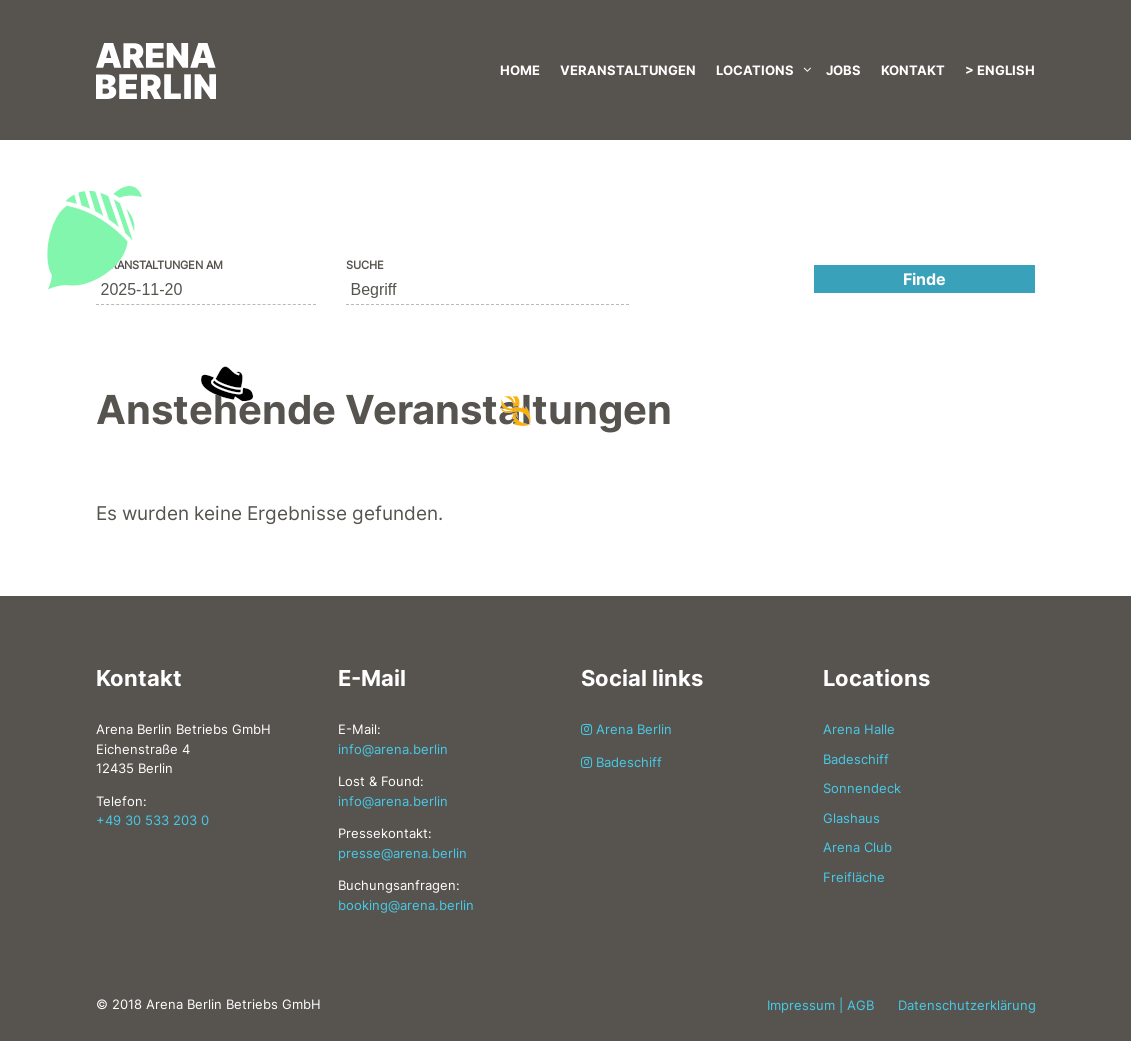  I want to click on nature or forest-themed game category, so click(93, 238).